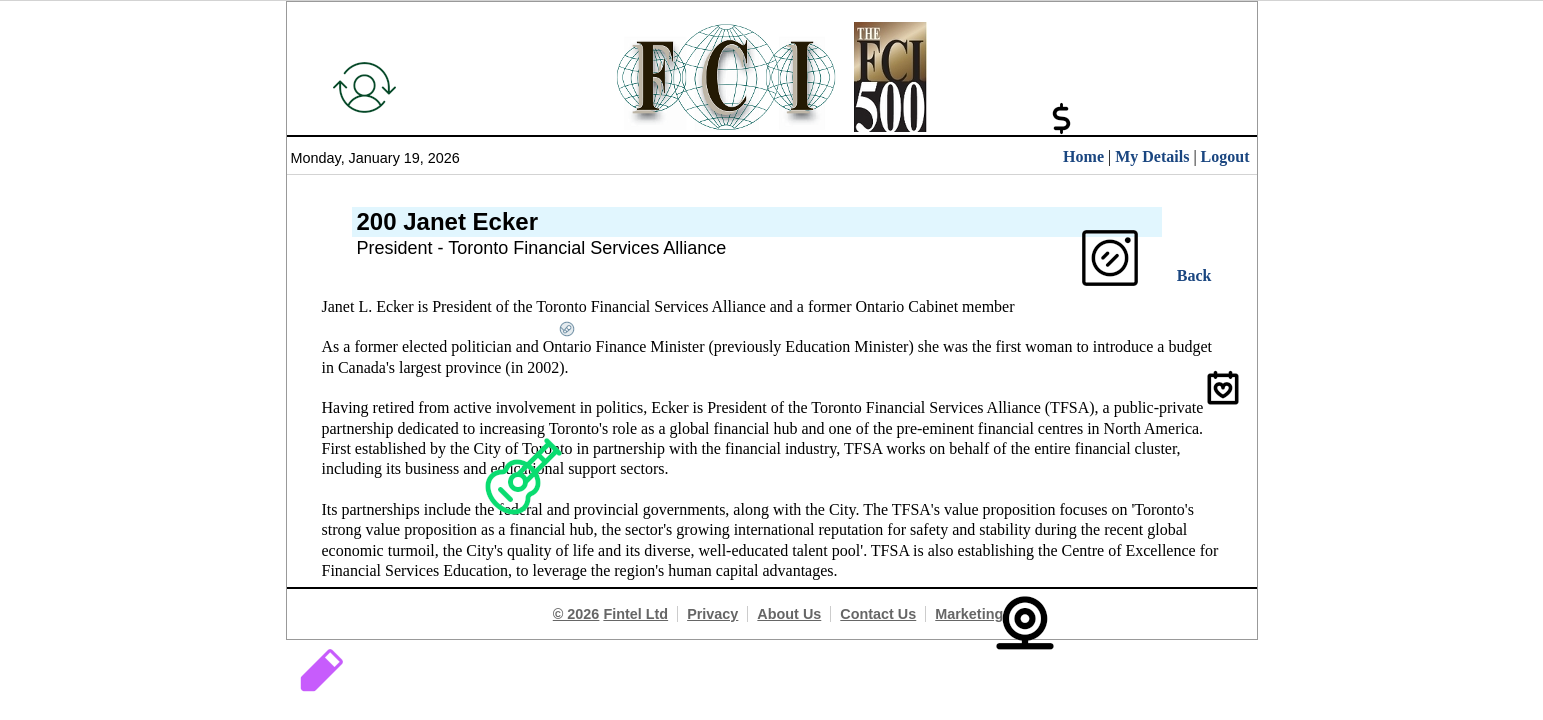 The image size is (1543, 720). I want to click on access music or instrument features, so click(523, 477).